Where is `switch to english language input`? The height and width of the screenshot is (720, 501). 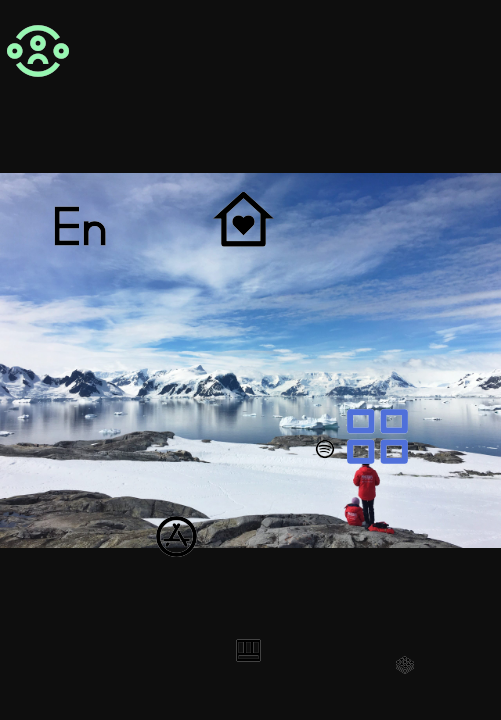
switch to english language input is located at coordinates (79, 226).